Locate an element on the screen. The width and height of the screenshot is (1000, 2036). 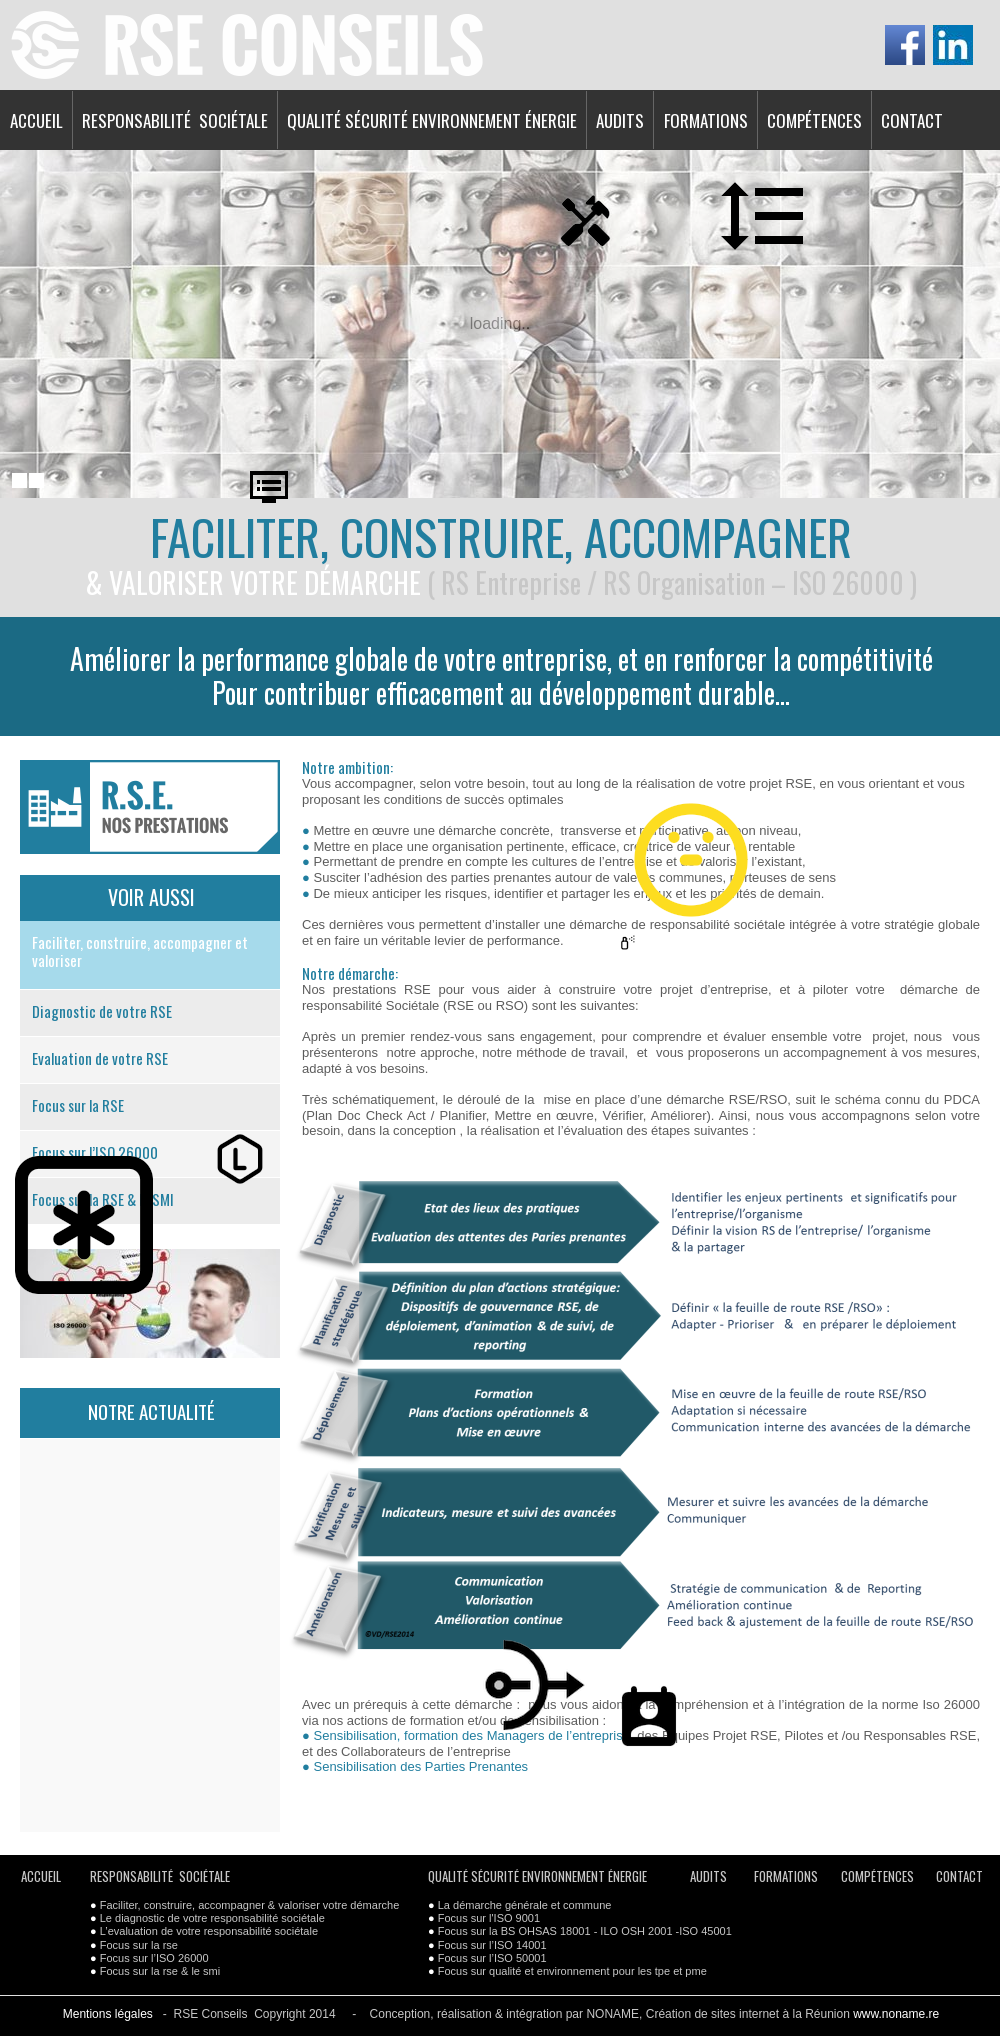
indicates a "large" size option is located at coordinates (240, 1159).